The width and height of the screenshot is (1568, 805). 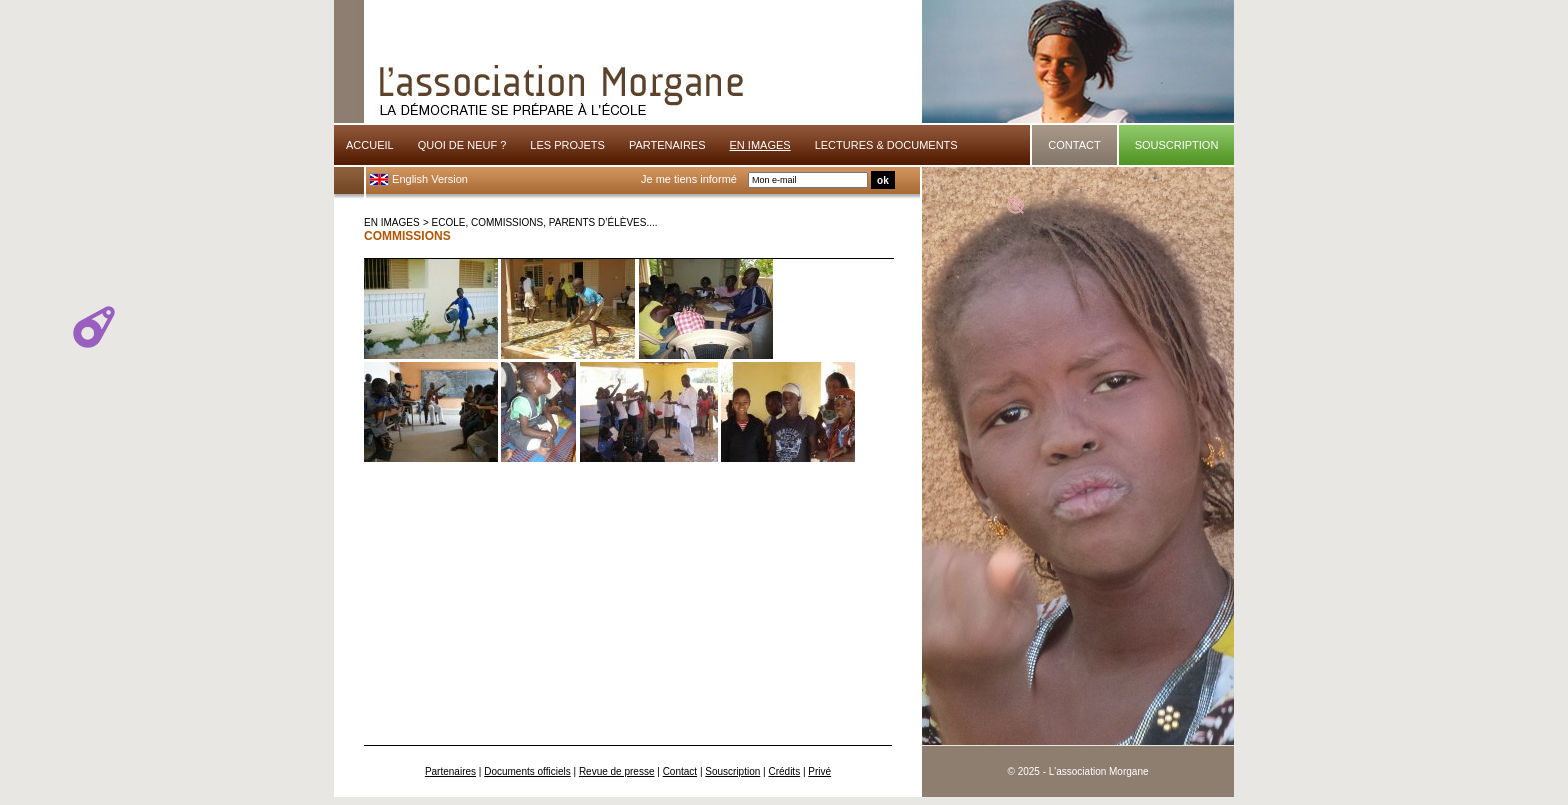 What do you see at coordinates (94, 327) in the screenshot?
I see `view or manage digital assets` at bounding box center [94, 327].